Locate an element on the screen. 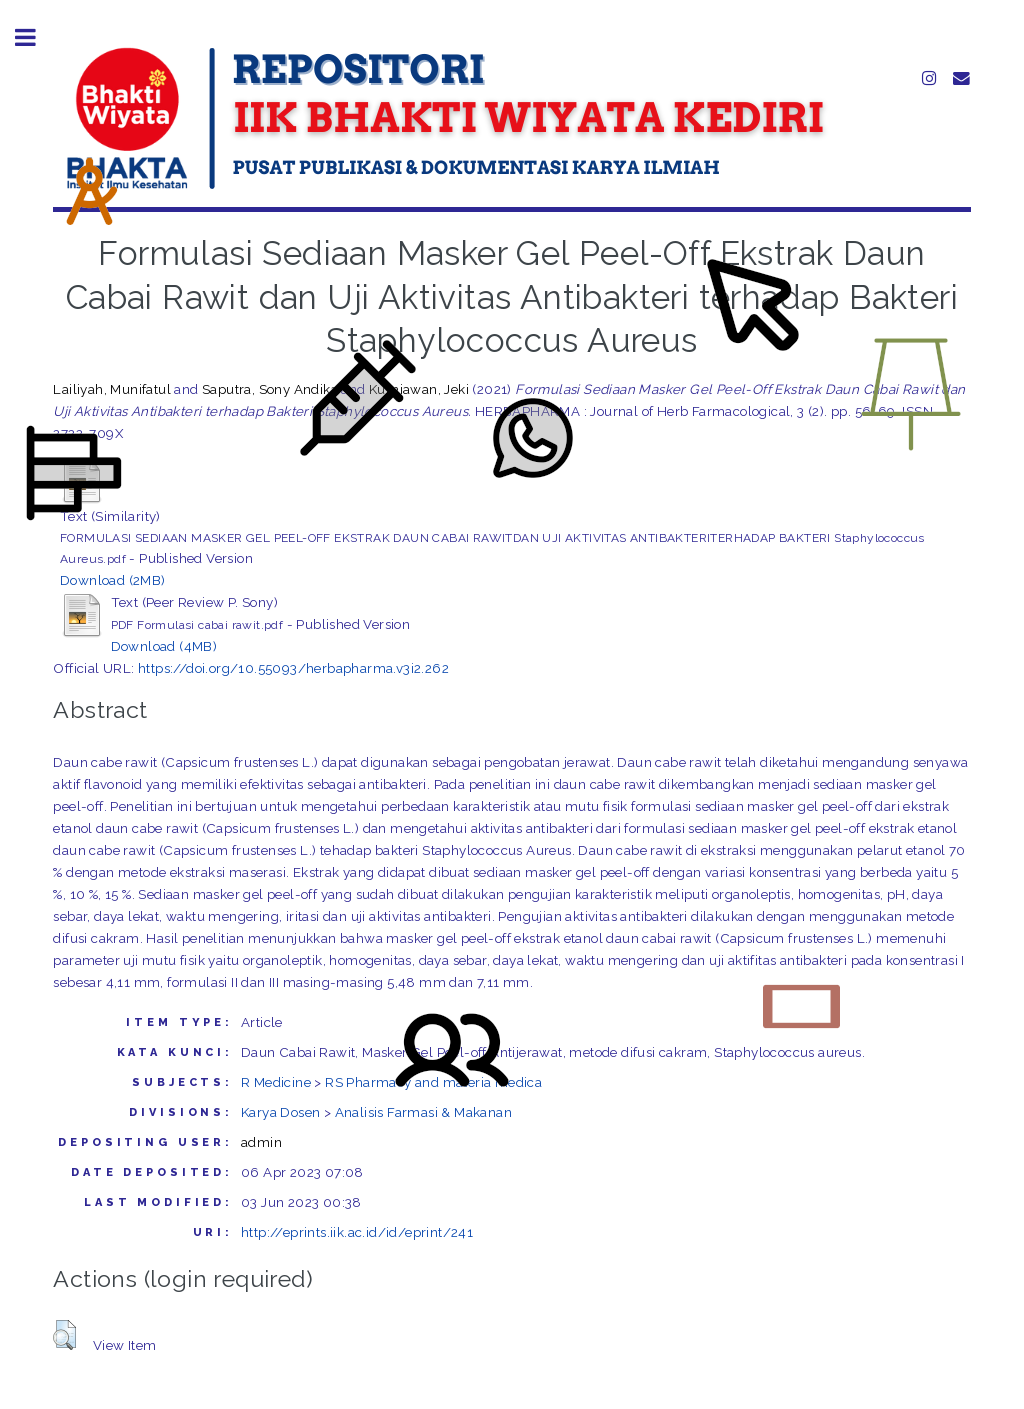  rotate device to landscape mode is located at coordinates (801, 1006).